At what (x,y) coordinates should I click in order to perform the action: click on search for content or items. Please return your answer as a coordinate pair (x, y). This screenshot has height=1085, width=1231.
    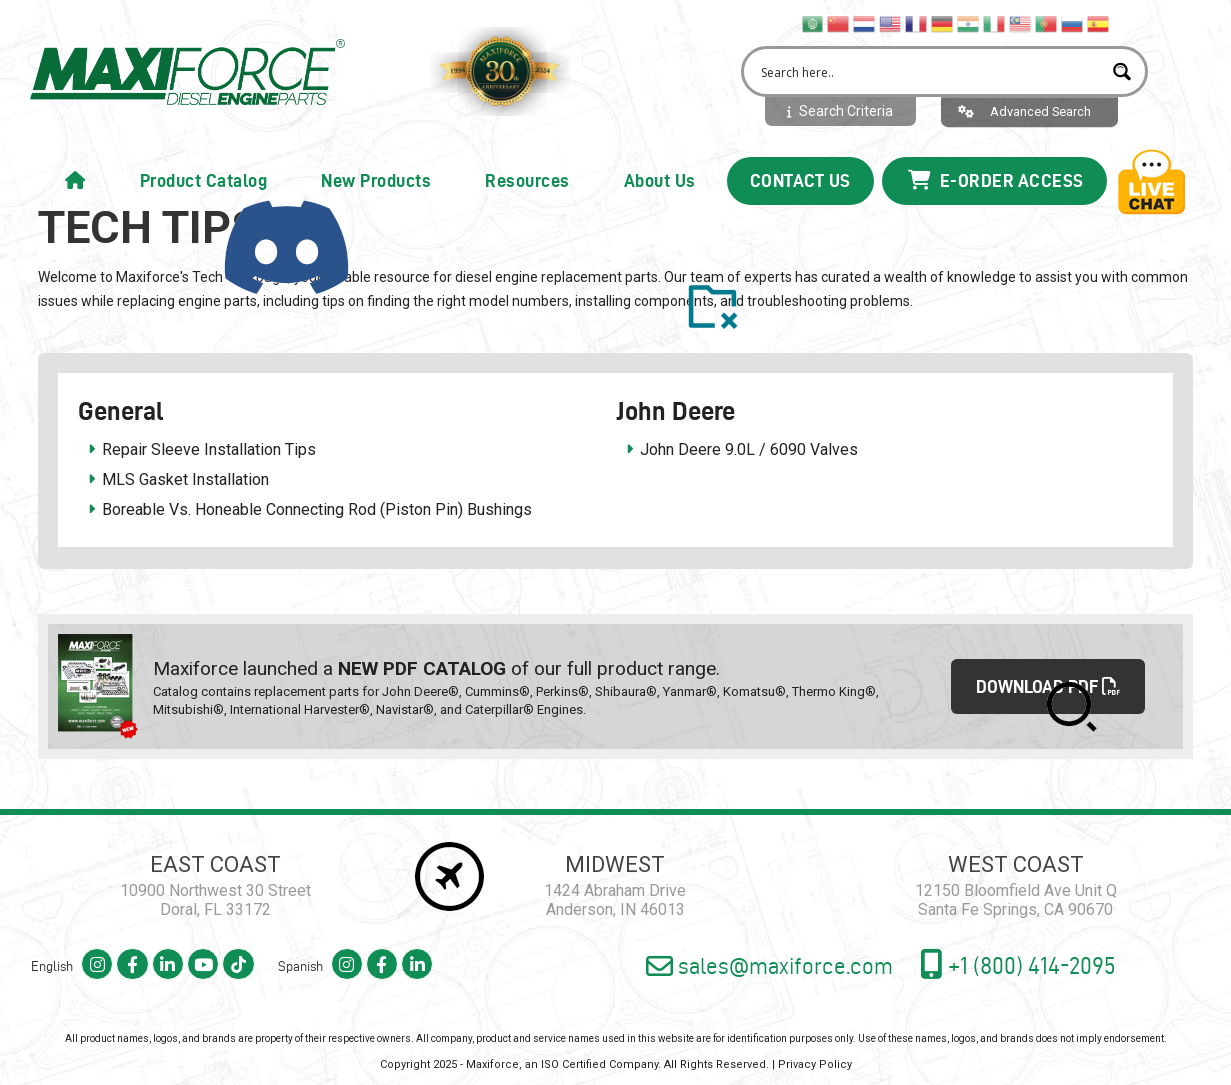
    Looking at the image, I should click on (1071, 706).